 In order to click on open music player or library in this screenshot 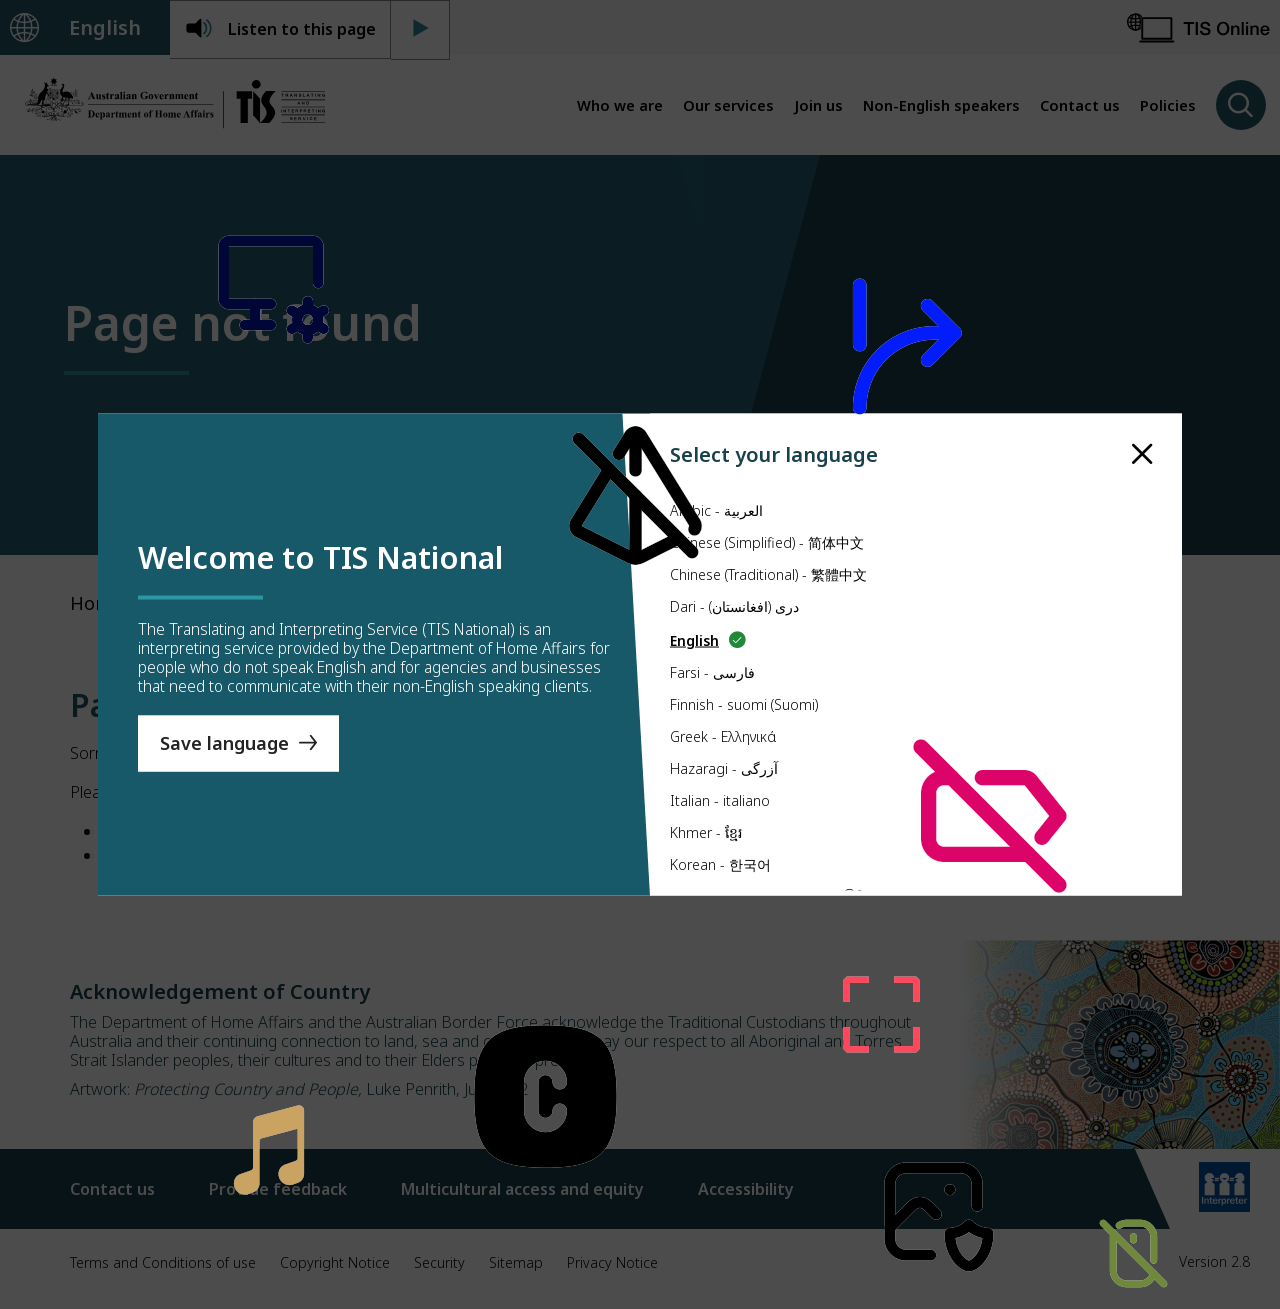, I will do `click(269, 1150)`.